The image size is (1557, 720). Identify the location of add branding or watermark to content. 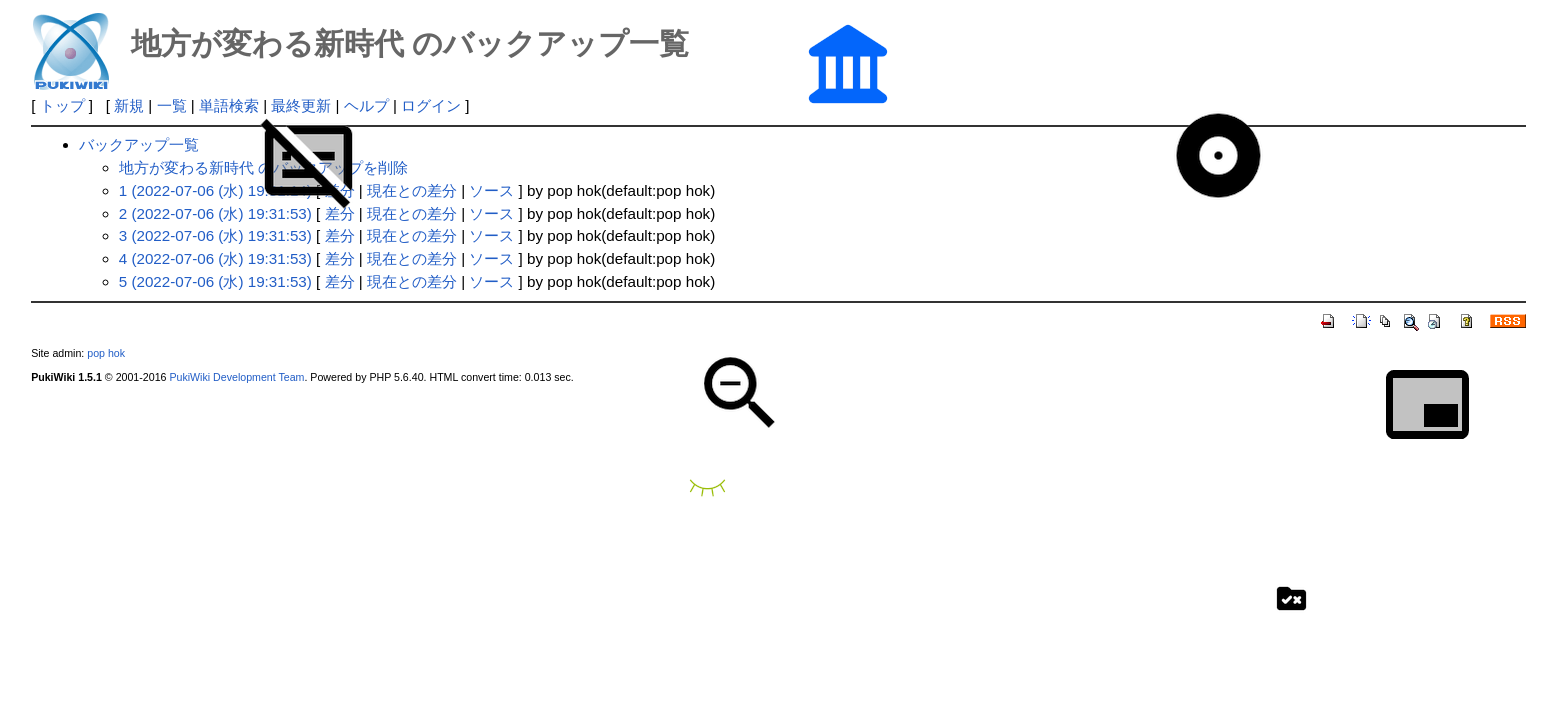
(1427, 404).